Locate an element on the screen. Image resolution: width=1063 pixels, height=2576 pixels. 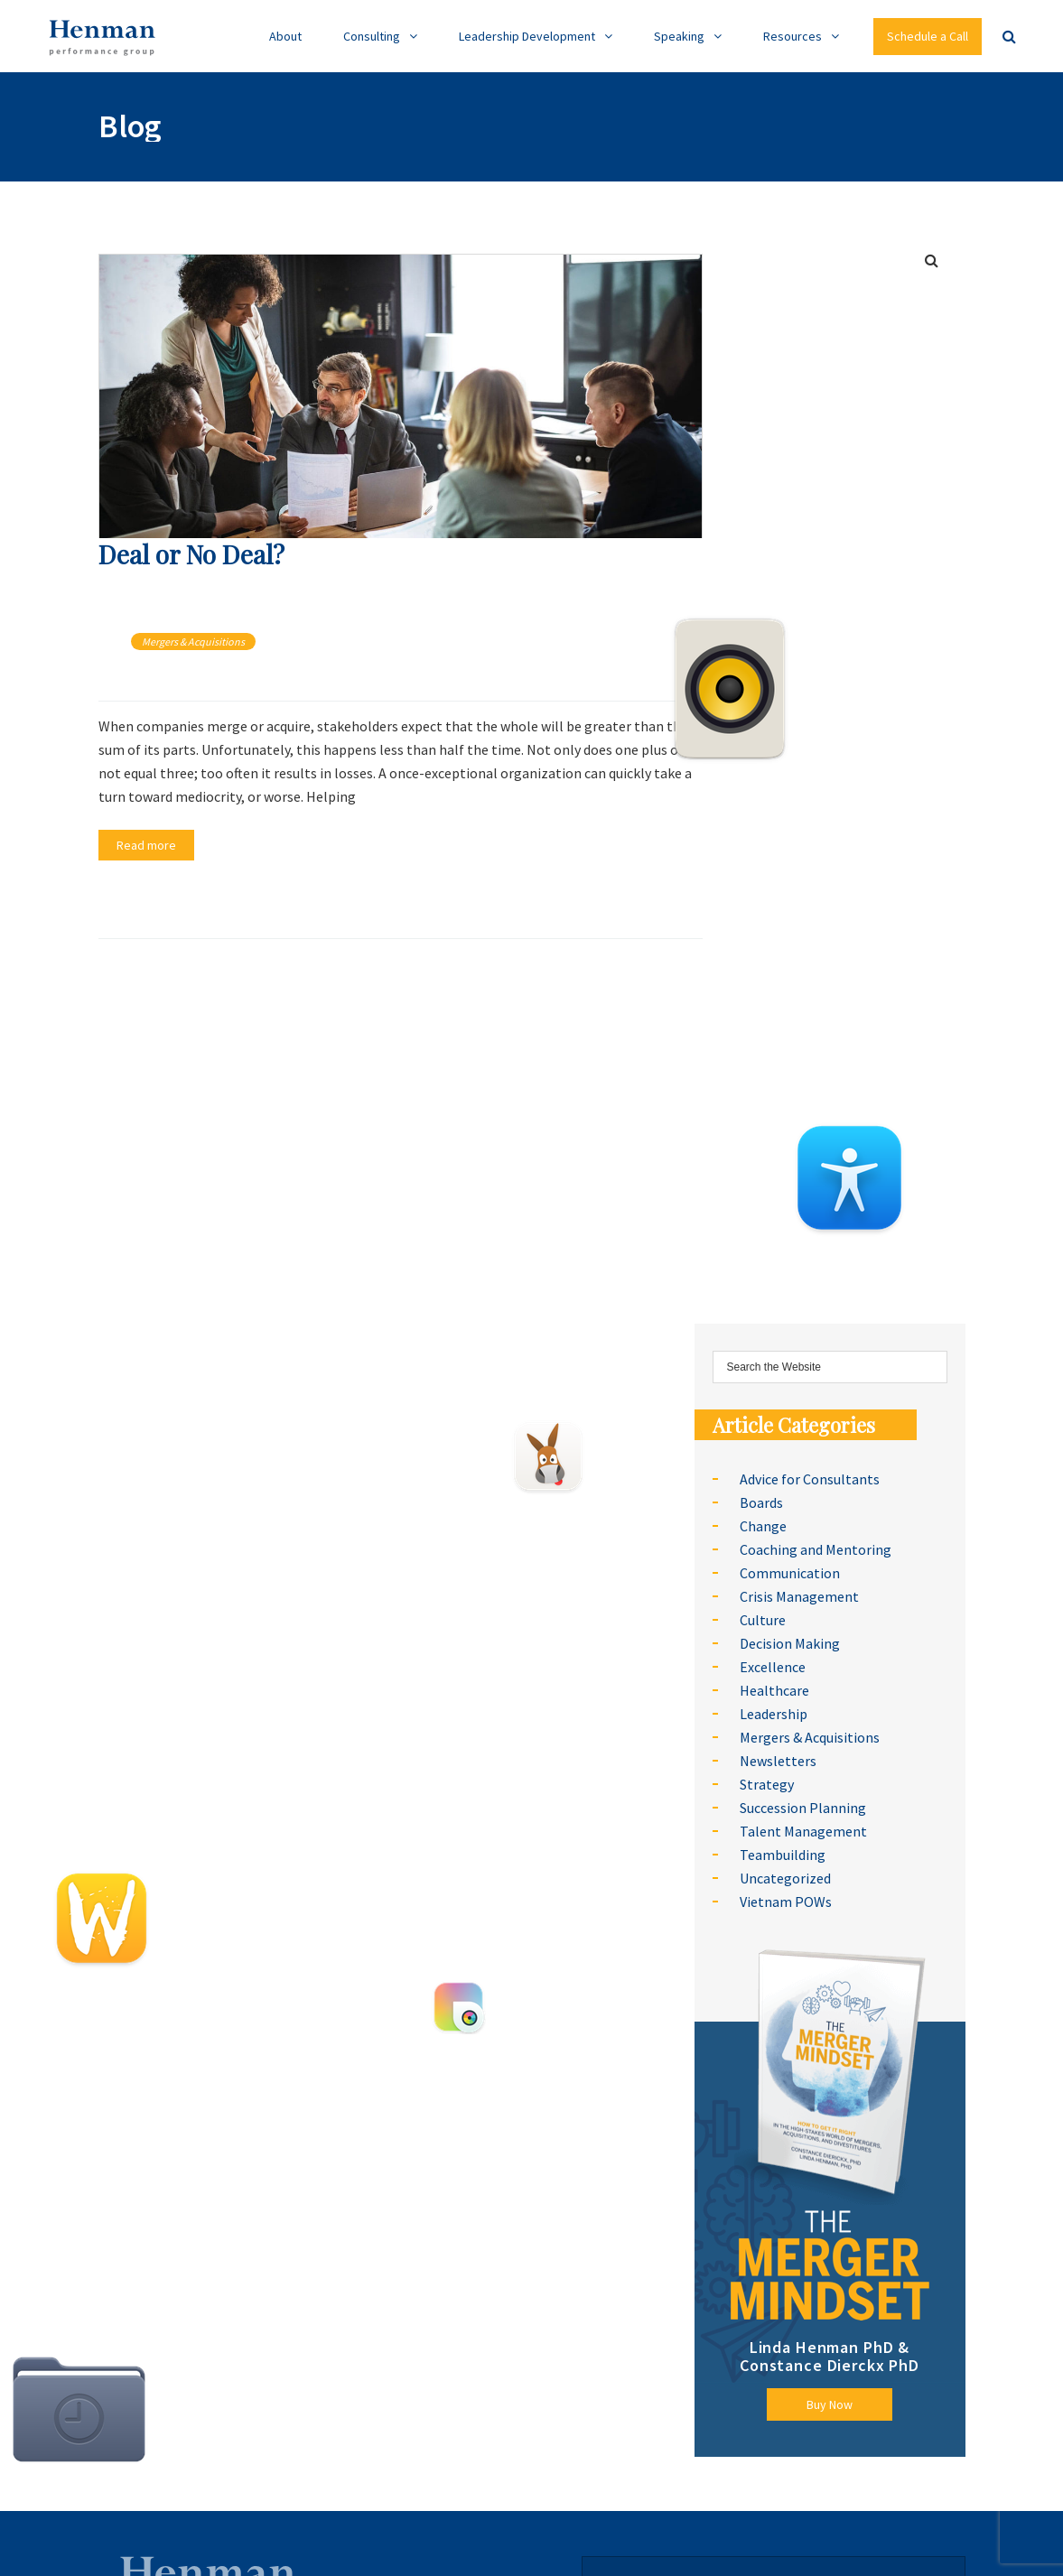
open rhythmbox music player is located at coordinates (730, 689).